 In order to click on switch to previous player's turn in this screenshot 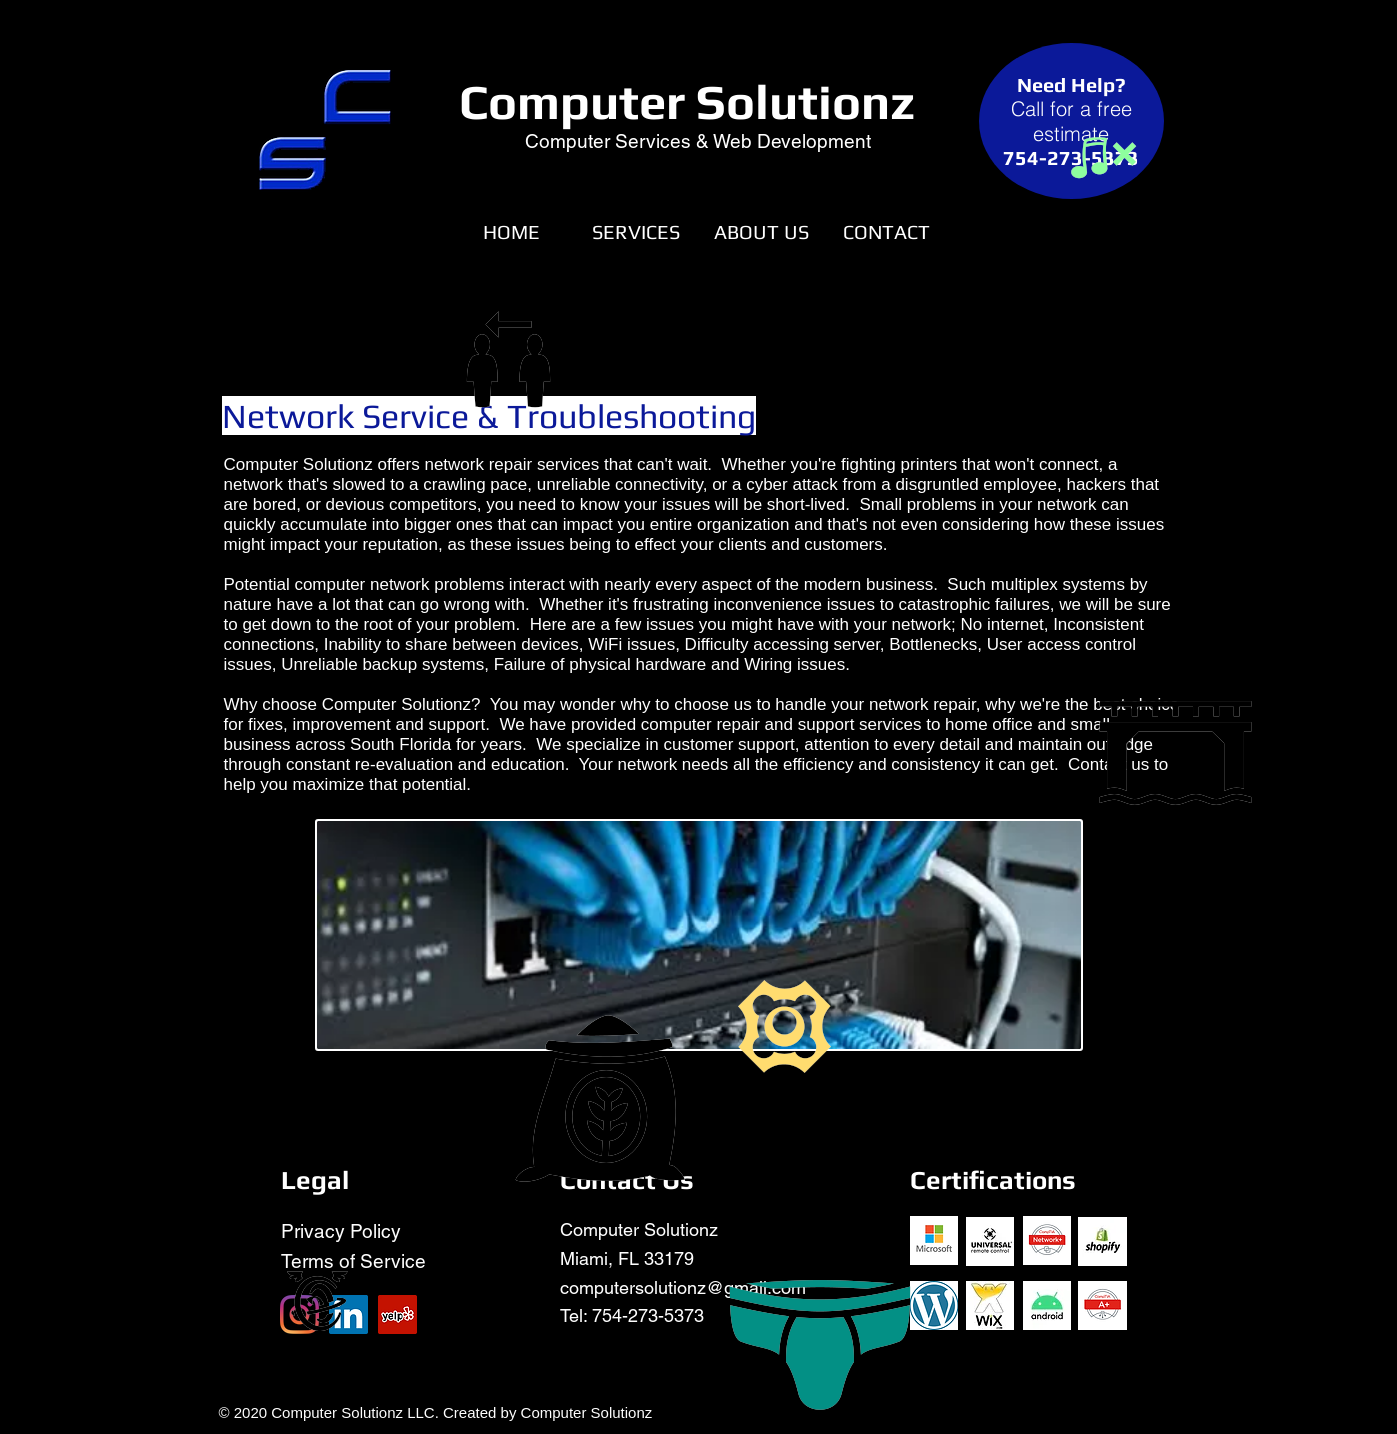, I will do `click(508, 360)`.